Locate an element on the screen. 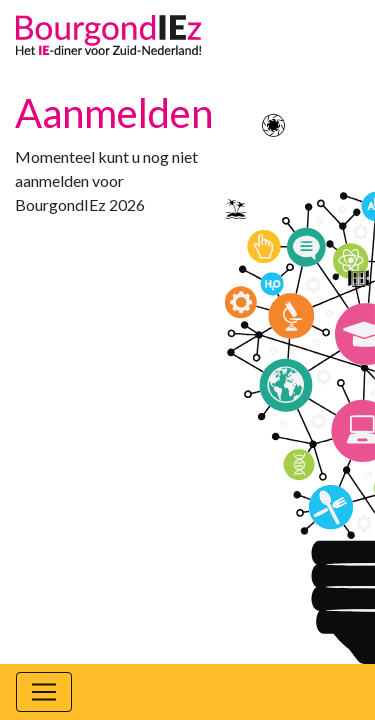 Image resolution: width=375 pixels, height=720 pixels. navigate to island or beach location is located at coordinates (236, 209).